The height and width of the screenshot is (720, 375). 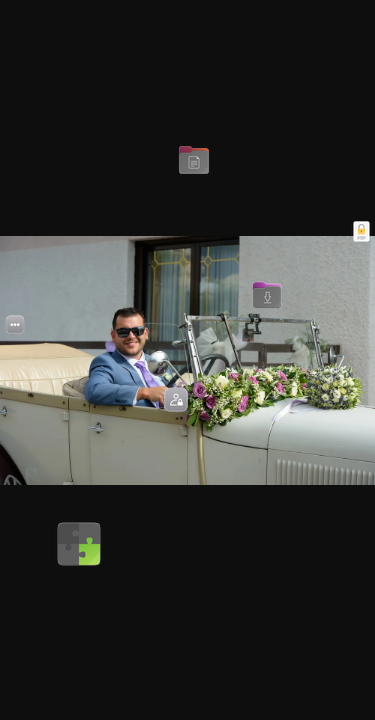 I want to click on a pgp-encrypted file, so click(x=361, y=231).